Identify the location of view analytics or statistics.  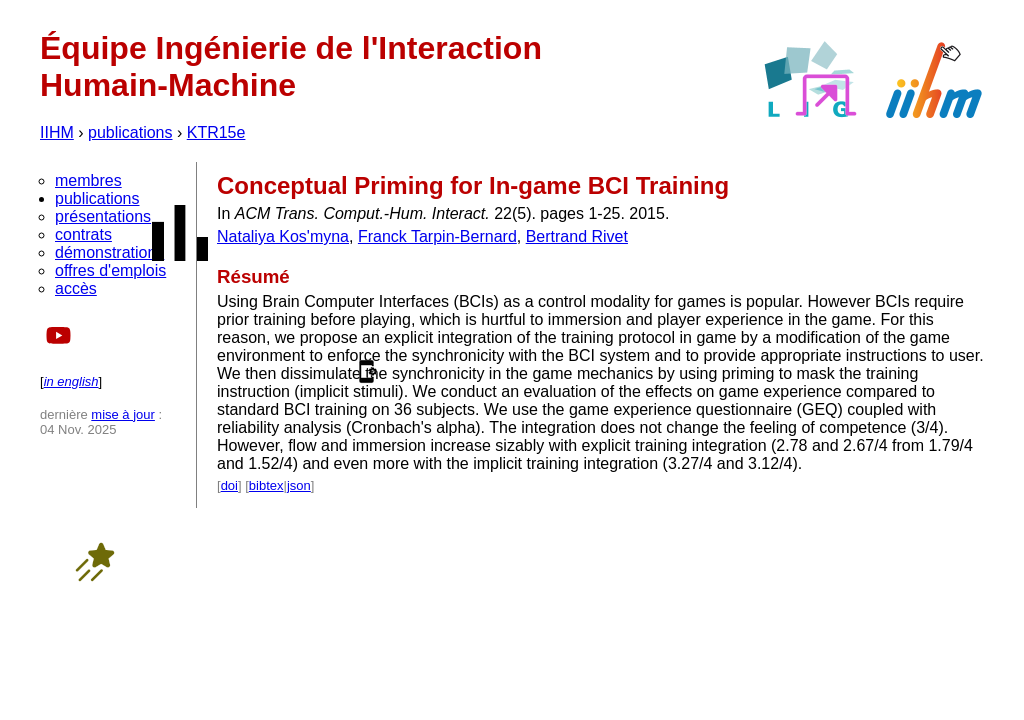
(180, 233).